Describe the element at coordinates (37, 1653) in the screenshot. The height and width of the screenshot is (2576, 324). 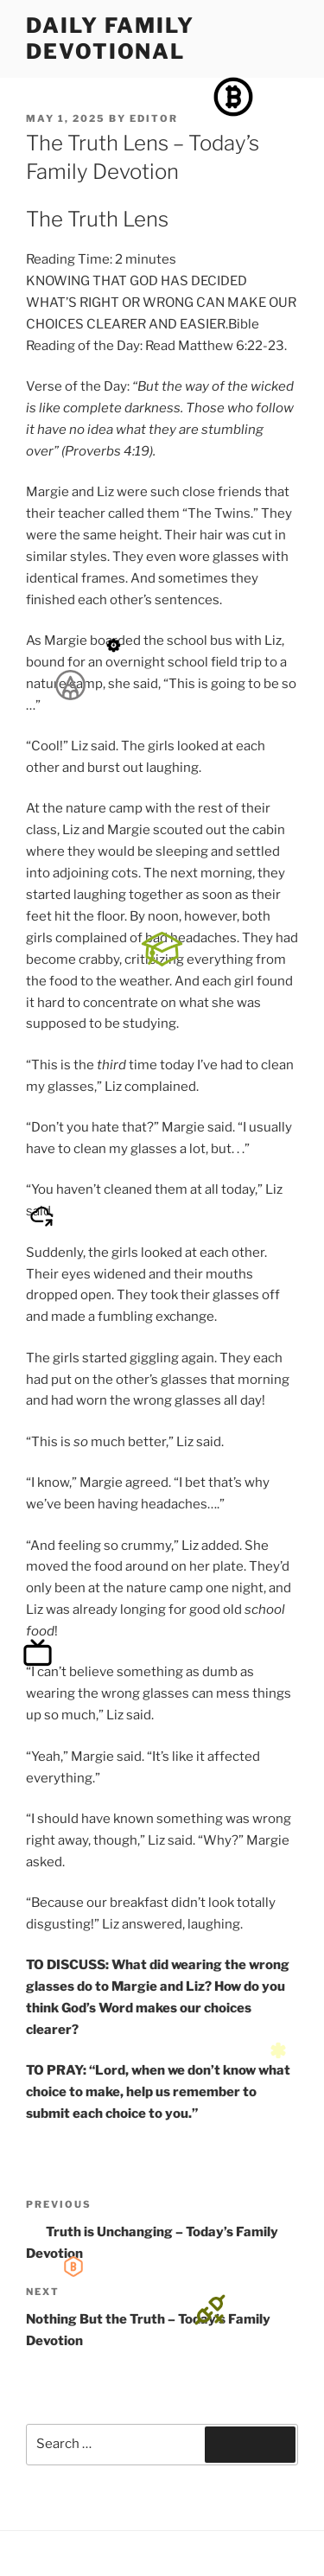
I see `access tv or video streaming options` at that location.